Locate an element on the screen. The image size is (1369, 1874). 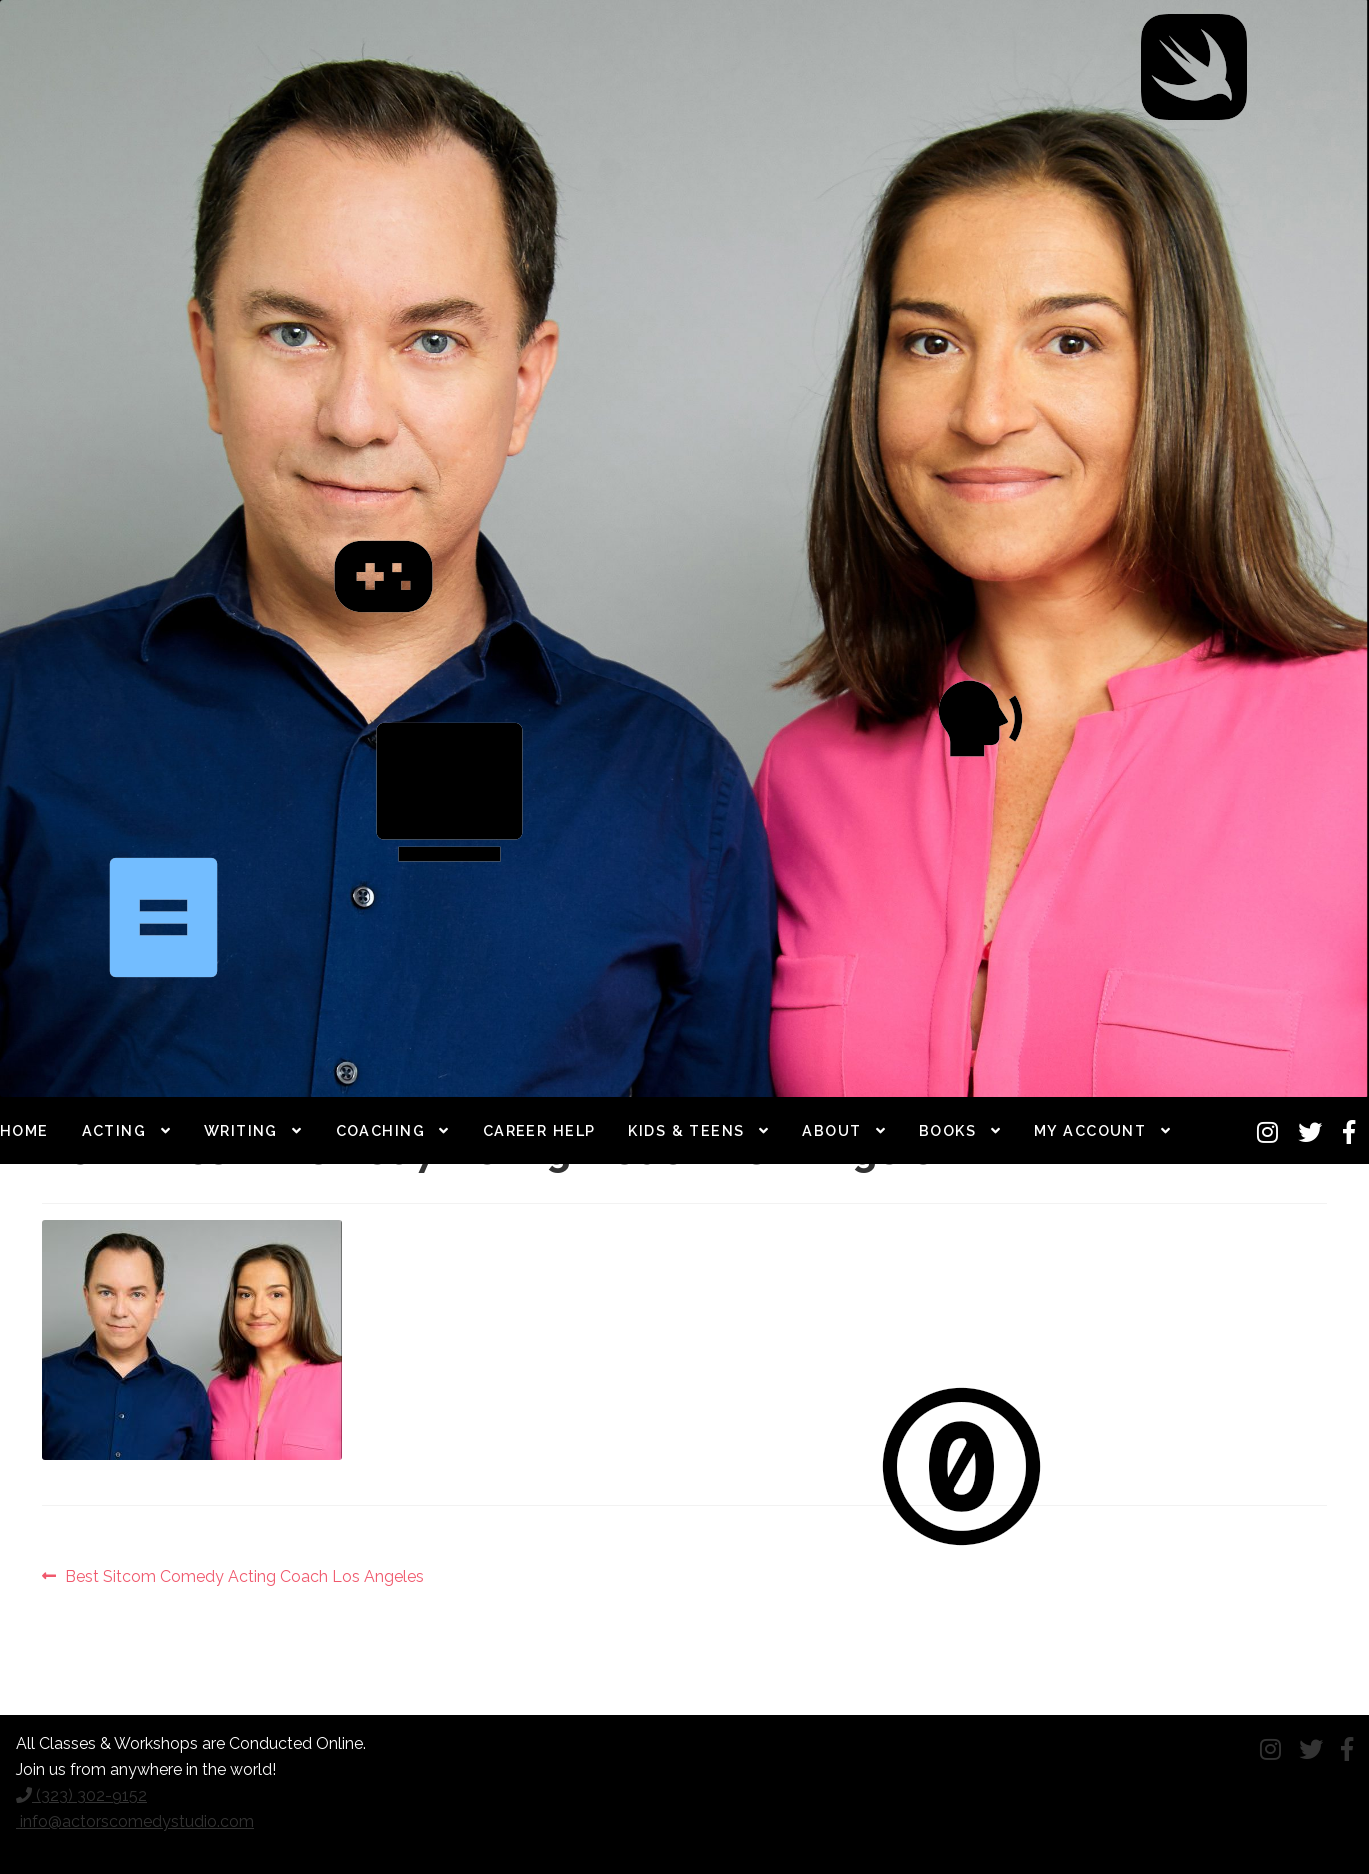
activate text-to-speech or voice output is located at coordinates (980, 718).